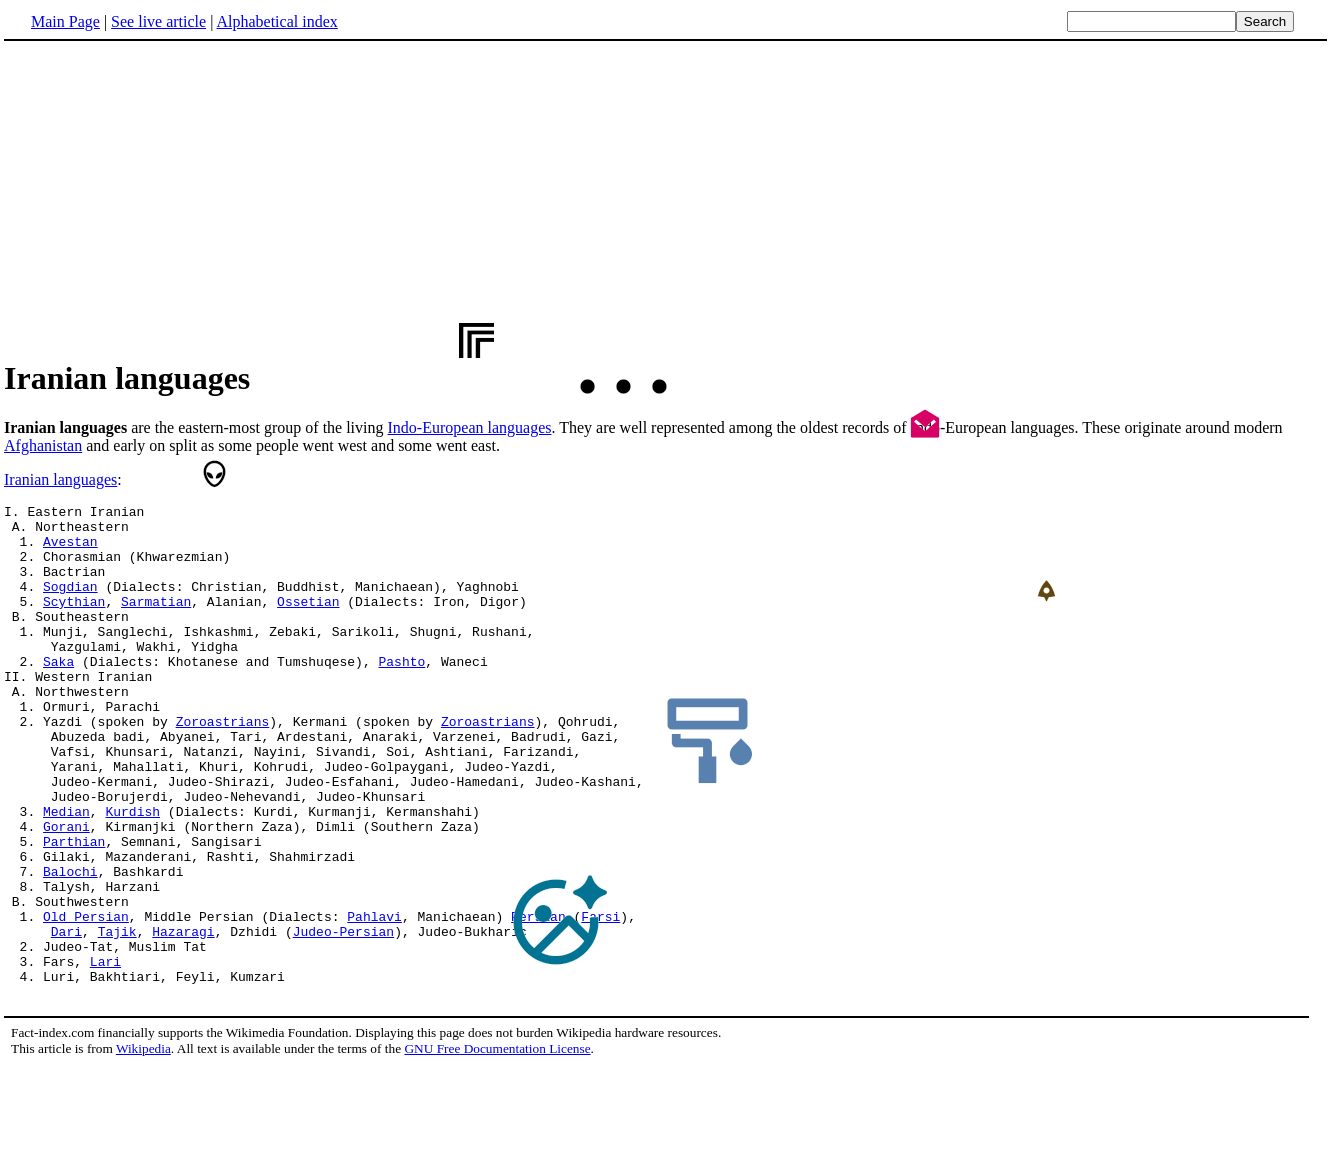 The height and width of the screenshot is (1164, 1331). Describe the element at coordinates (556, 922) in the screenshot. I see `generate AI-enhanced image` at that location.